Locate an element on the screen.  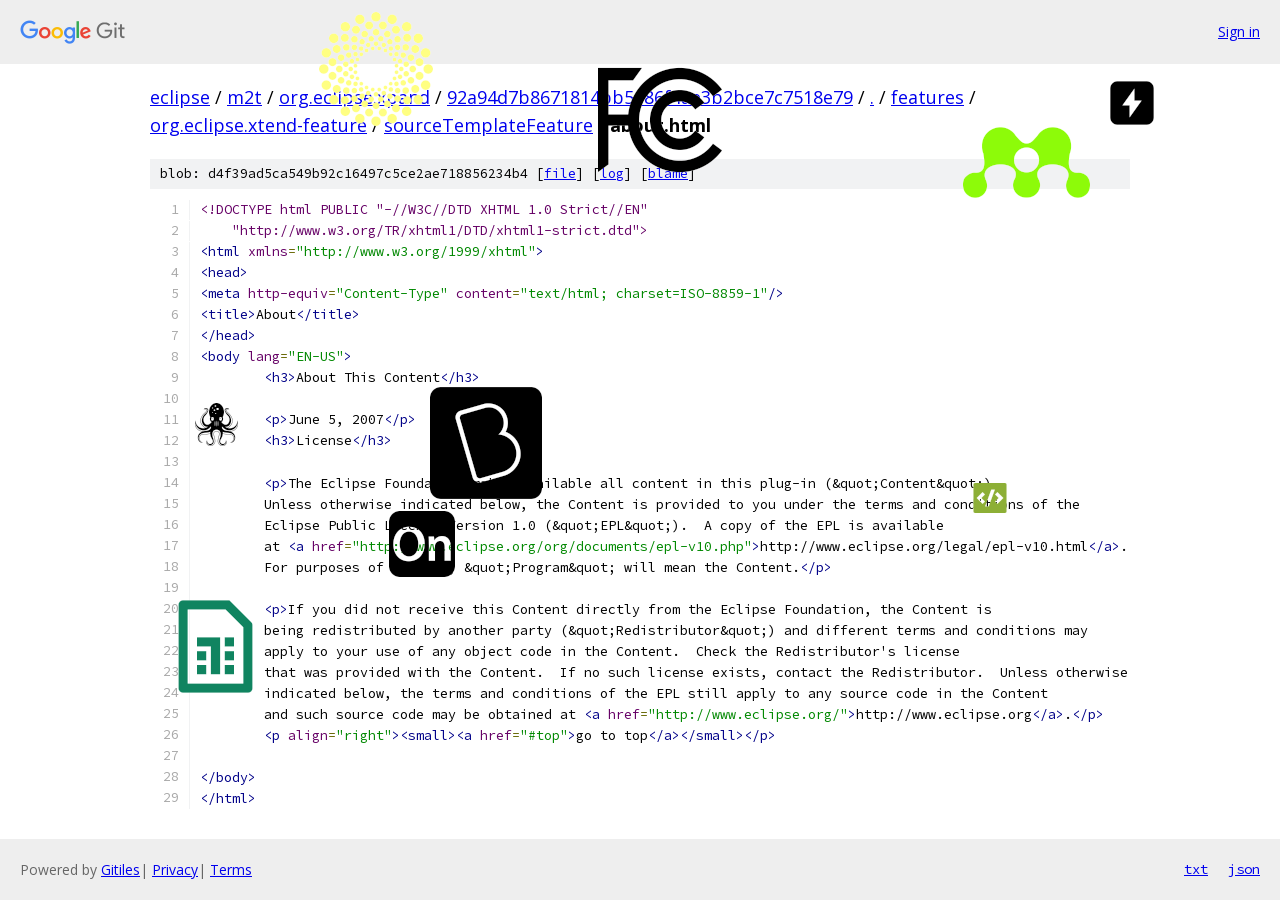
open Mendeley reference manager is located at coordinates (1026, 162).